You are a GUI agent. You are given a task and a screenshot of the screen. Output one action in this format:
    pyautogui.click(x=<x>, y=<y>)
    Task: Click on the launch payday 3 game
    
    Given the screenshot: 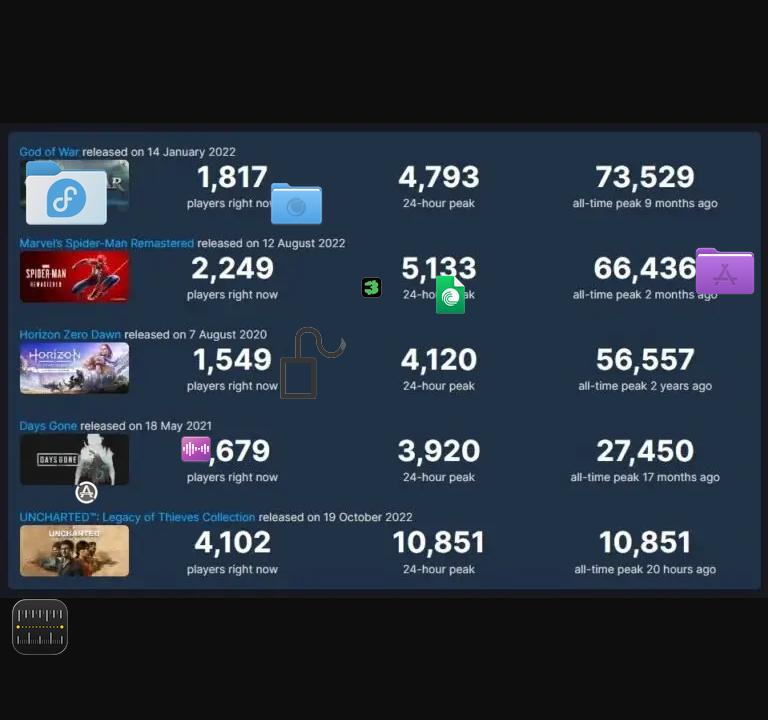 What is the action you would take?
    pyautogui.click(x=371, y=287)
    